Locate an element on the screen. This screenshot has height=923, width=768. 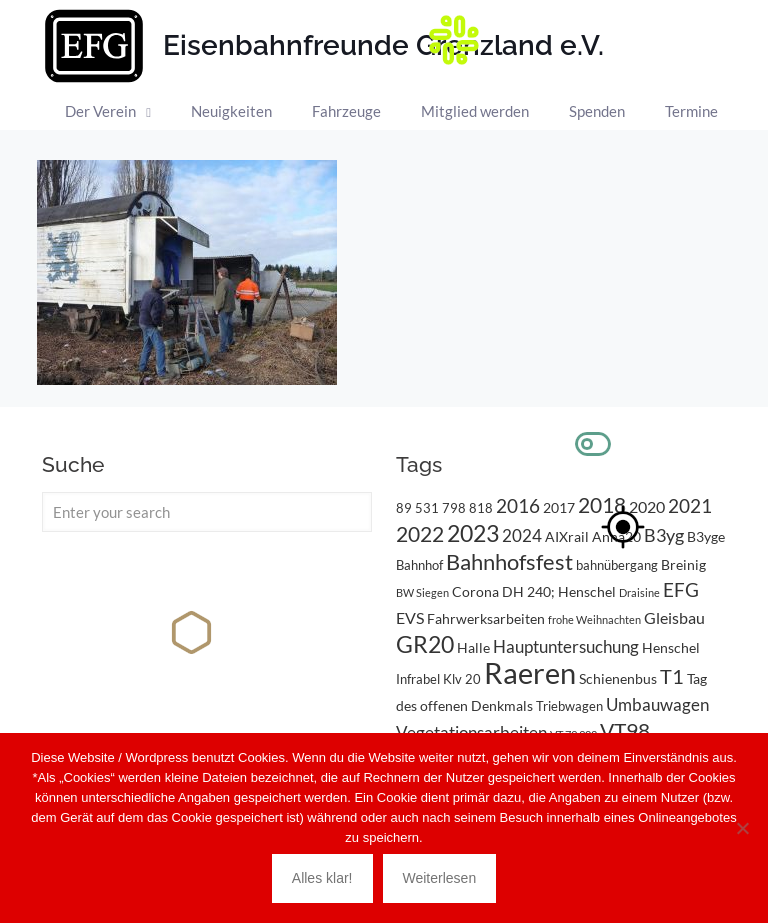
indicates a modular or honeycomb-style layout option is located at coordinates (191, 632).